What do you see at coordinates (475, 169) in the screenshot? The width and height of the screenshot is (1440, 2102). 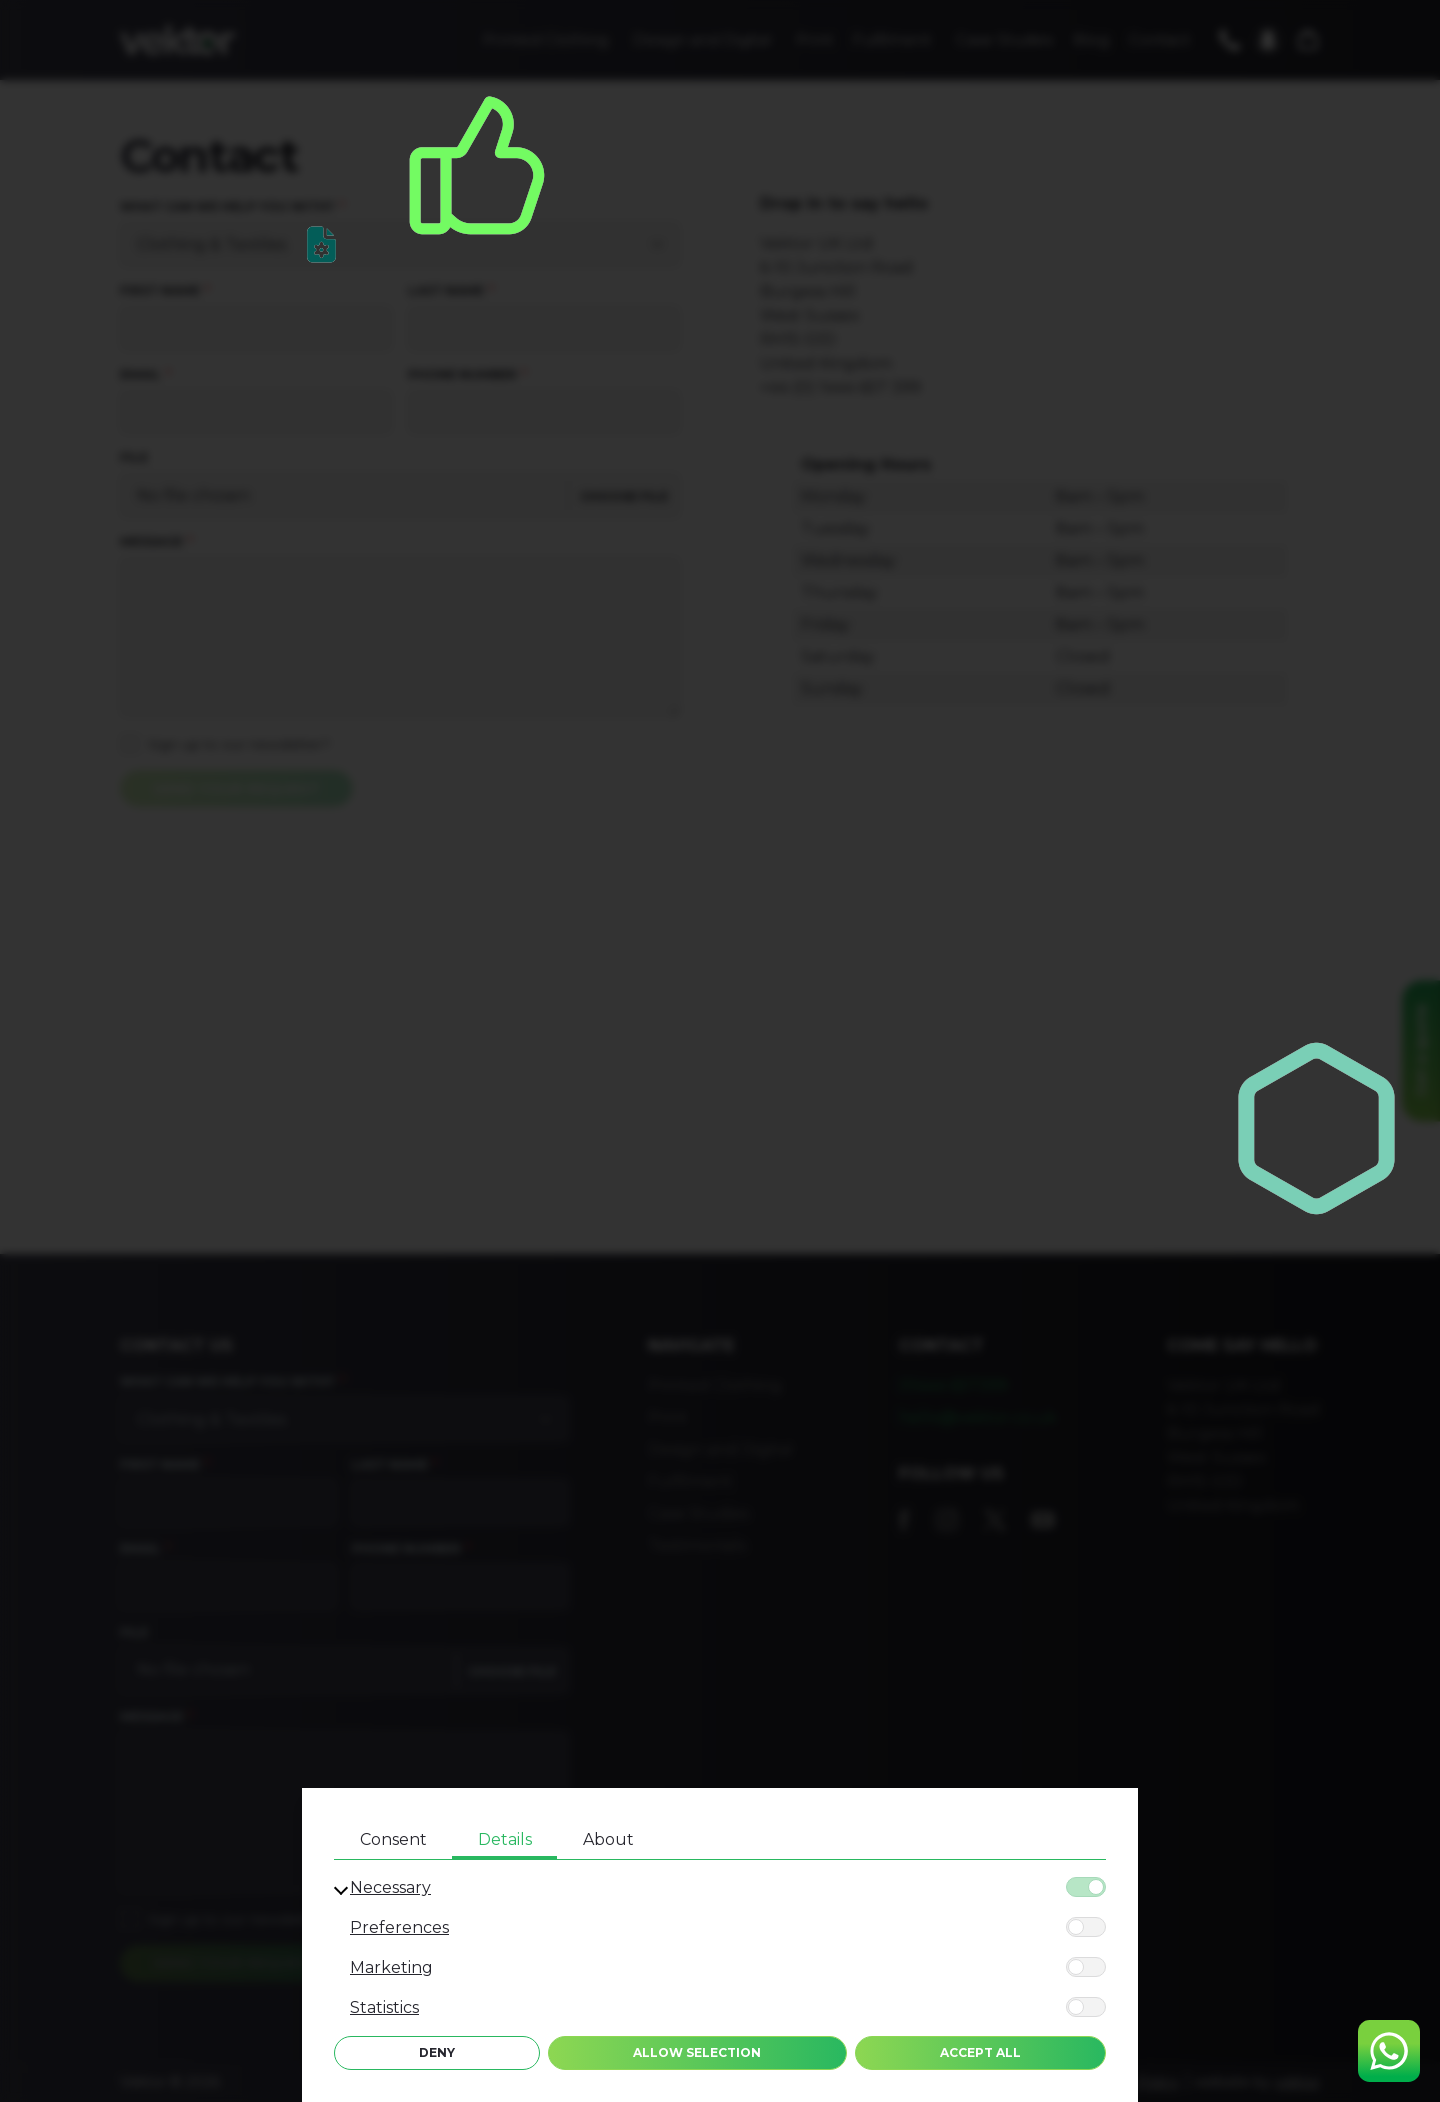 I see `like or upvote content` at bounding box center [475, 169].